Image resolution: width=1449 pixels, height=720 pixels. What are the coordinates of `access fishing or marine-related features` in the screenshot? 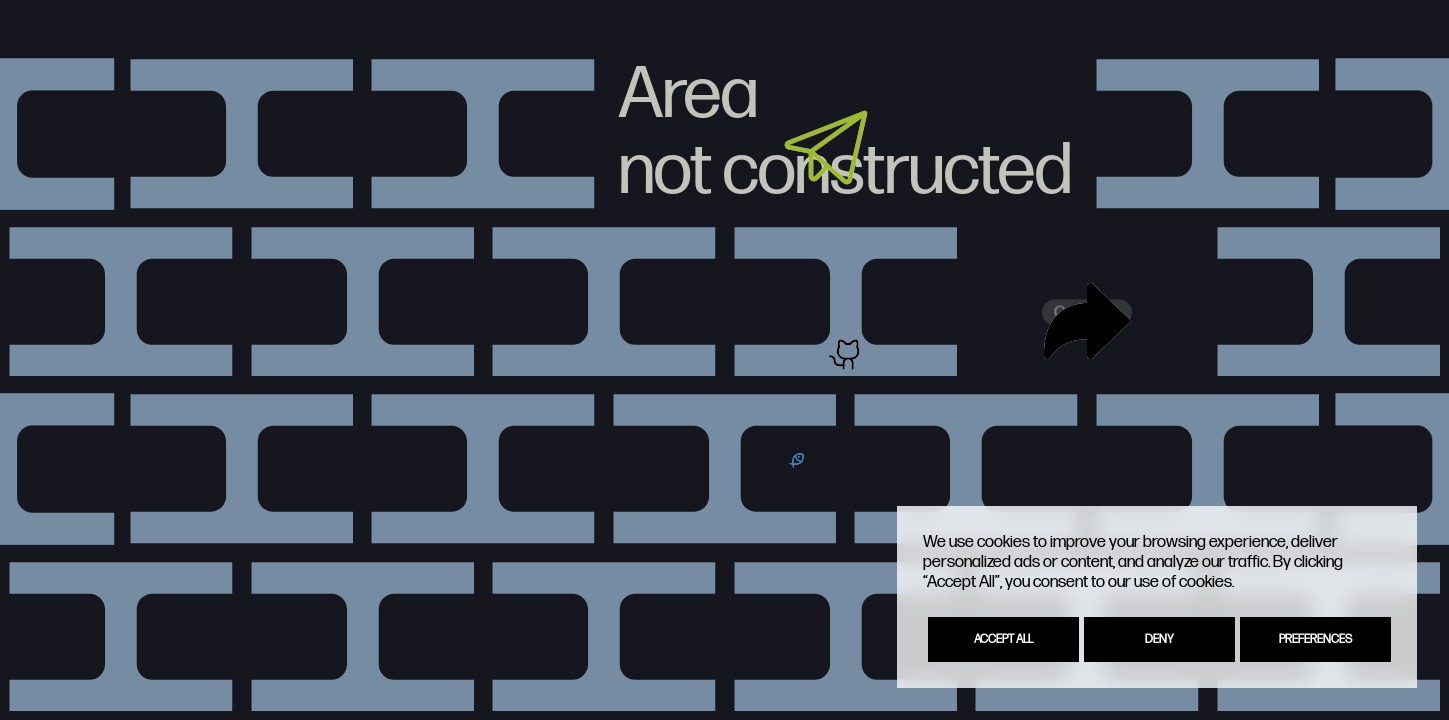 It's located at (797, 460).